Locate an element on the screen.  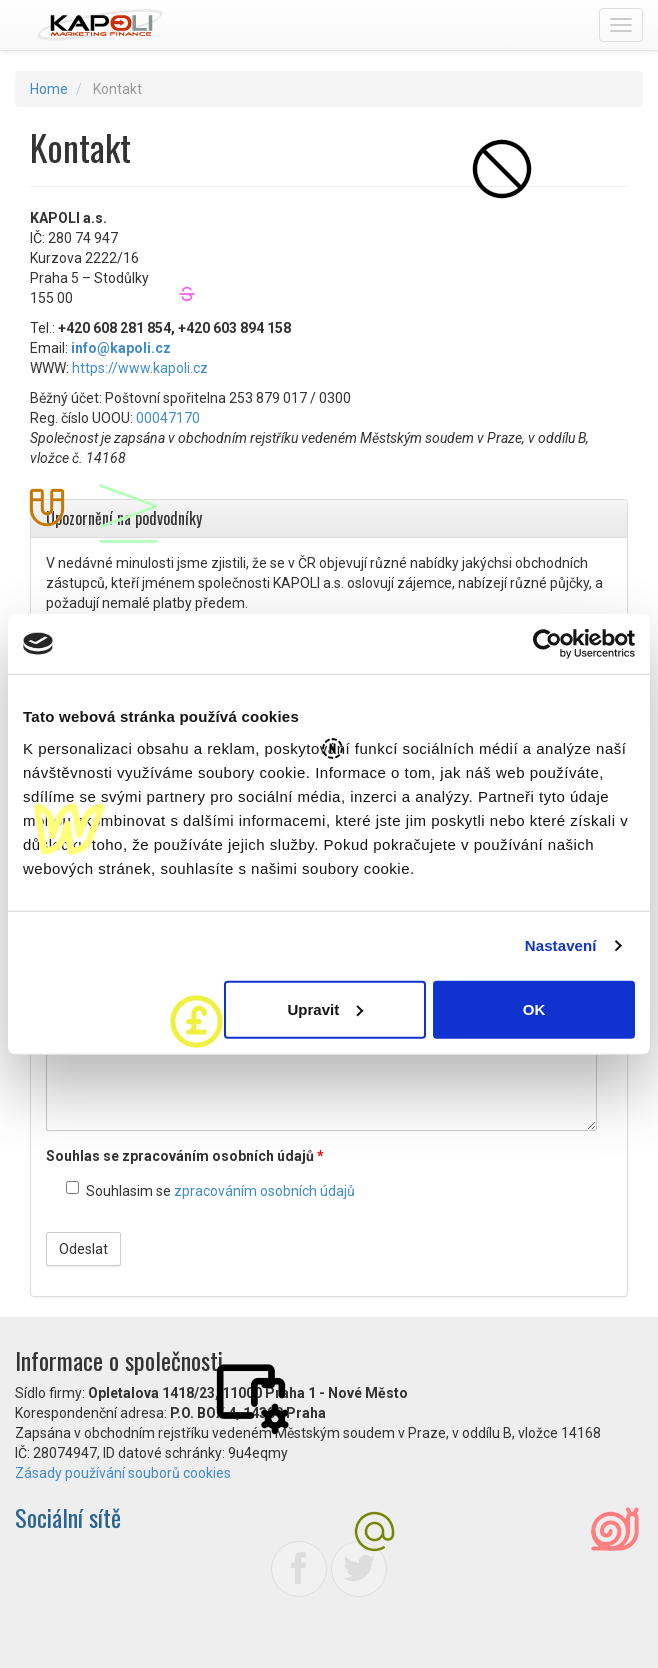
open Webflow website builder is located at coordinates (67, 827).